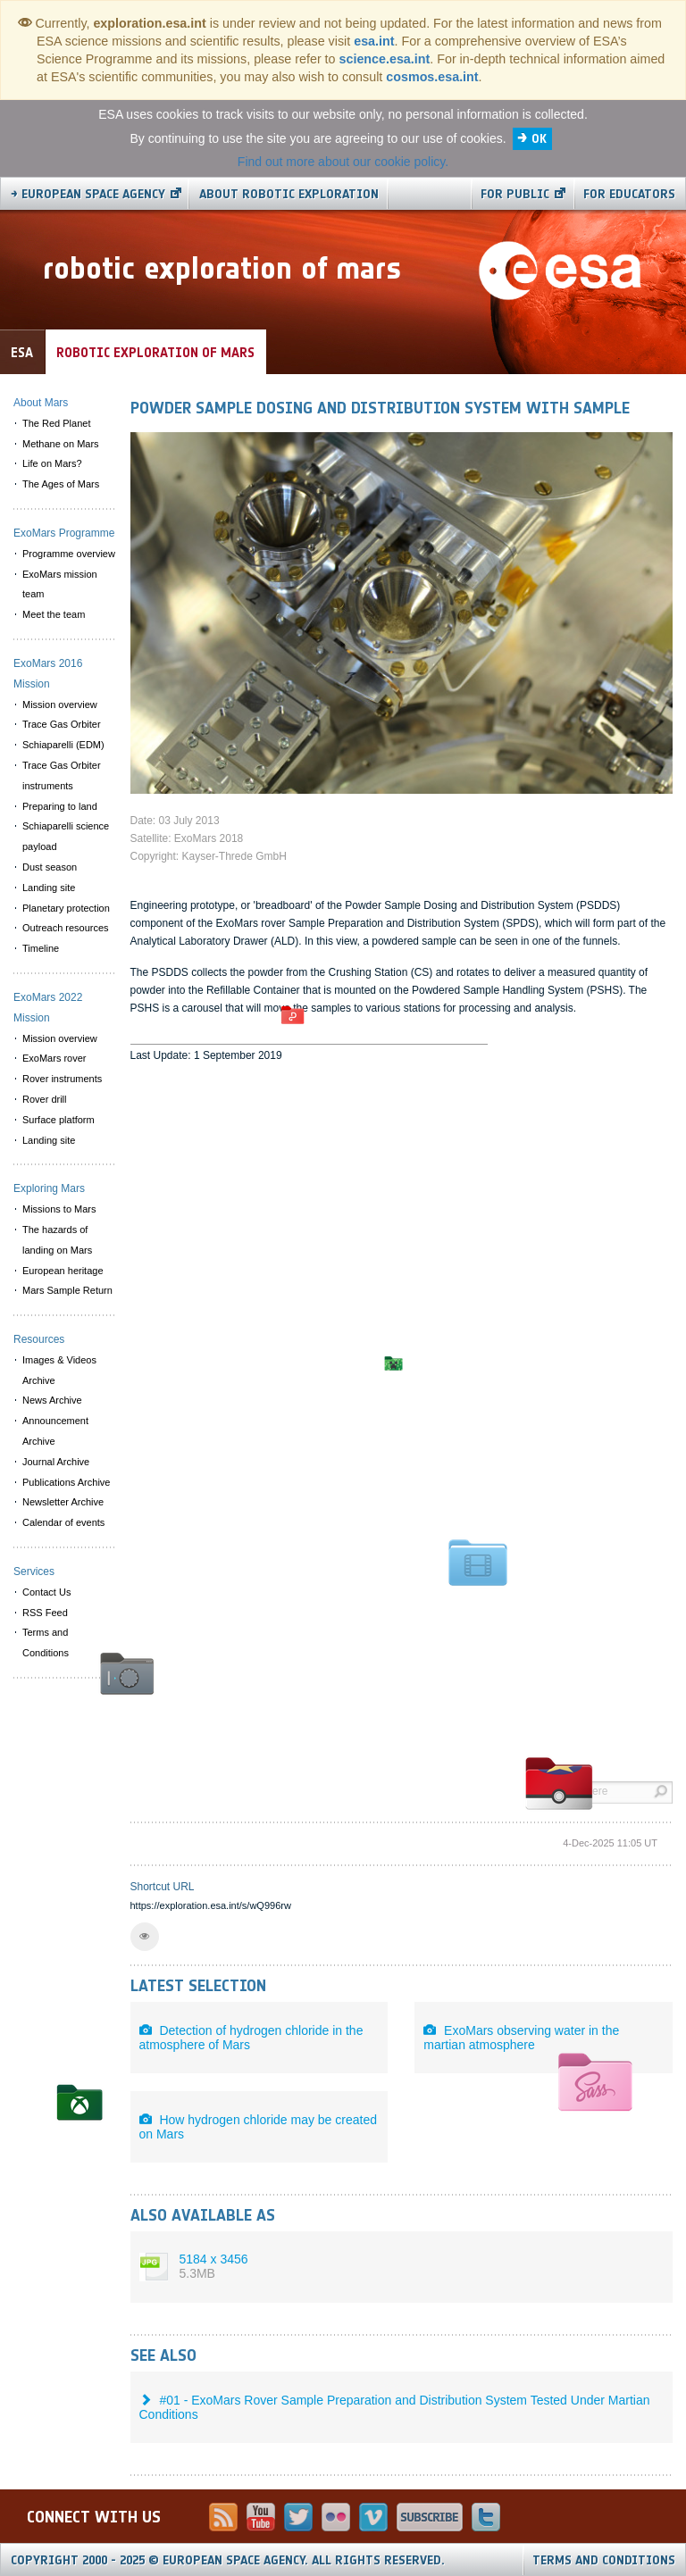 Image resolution: width=686 pixels, height=2576 pixels. I want to click on open folder containing WPS PDF documents, so click(292, 1015).